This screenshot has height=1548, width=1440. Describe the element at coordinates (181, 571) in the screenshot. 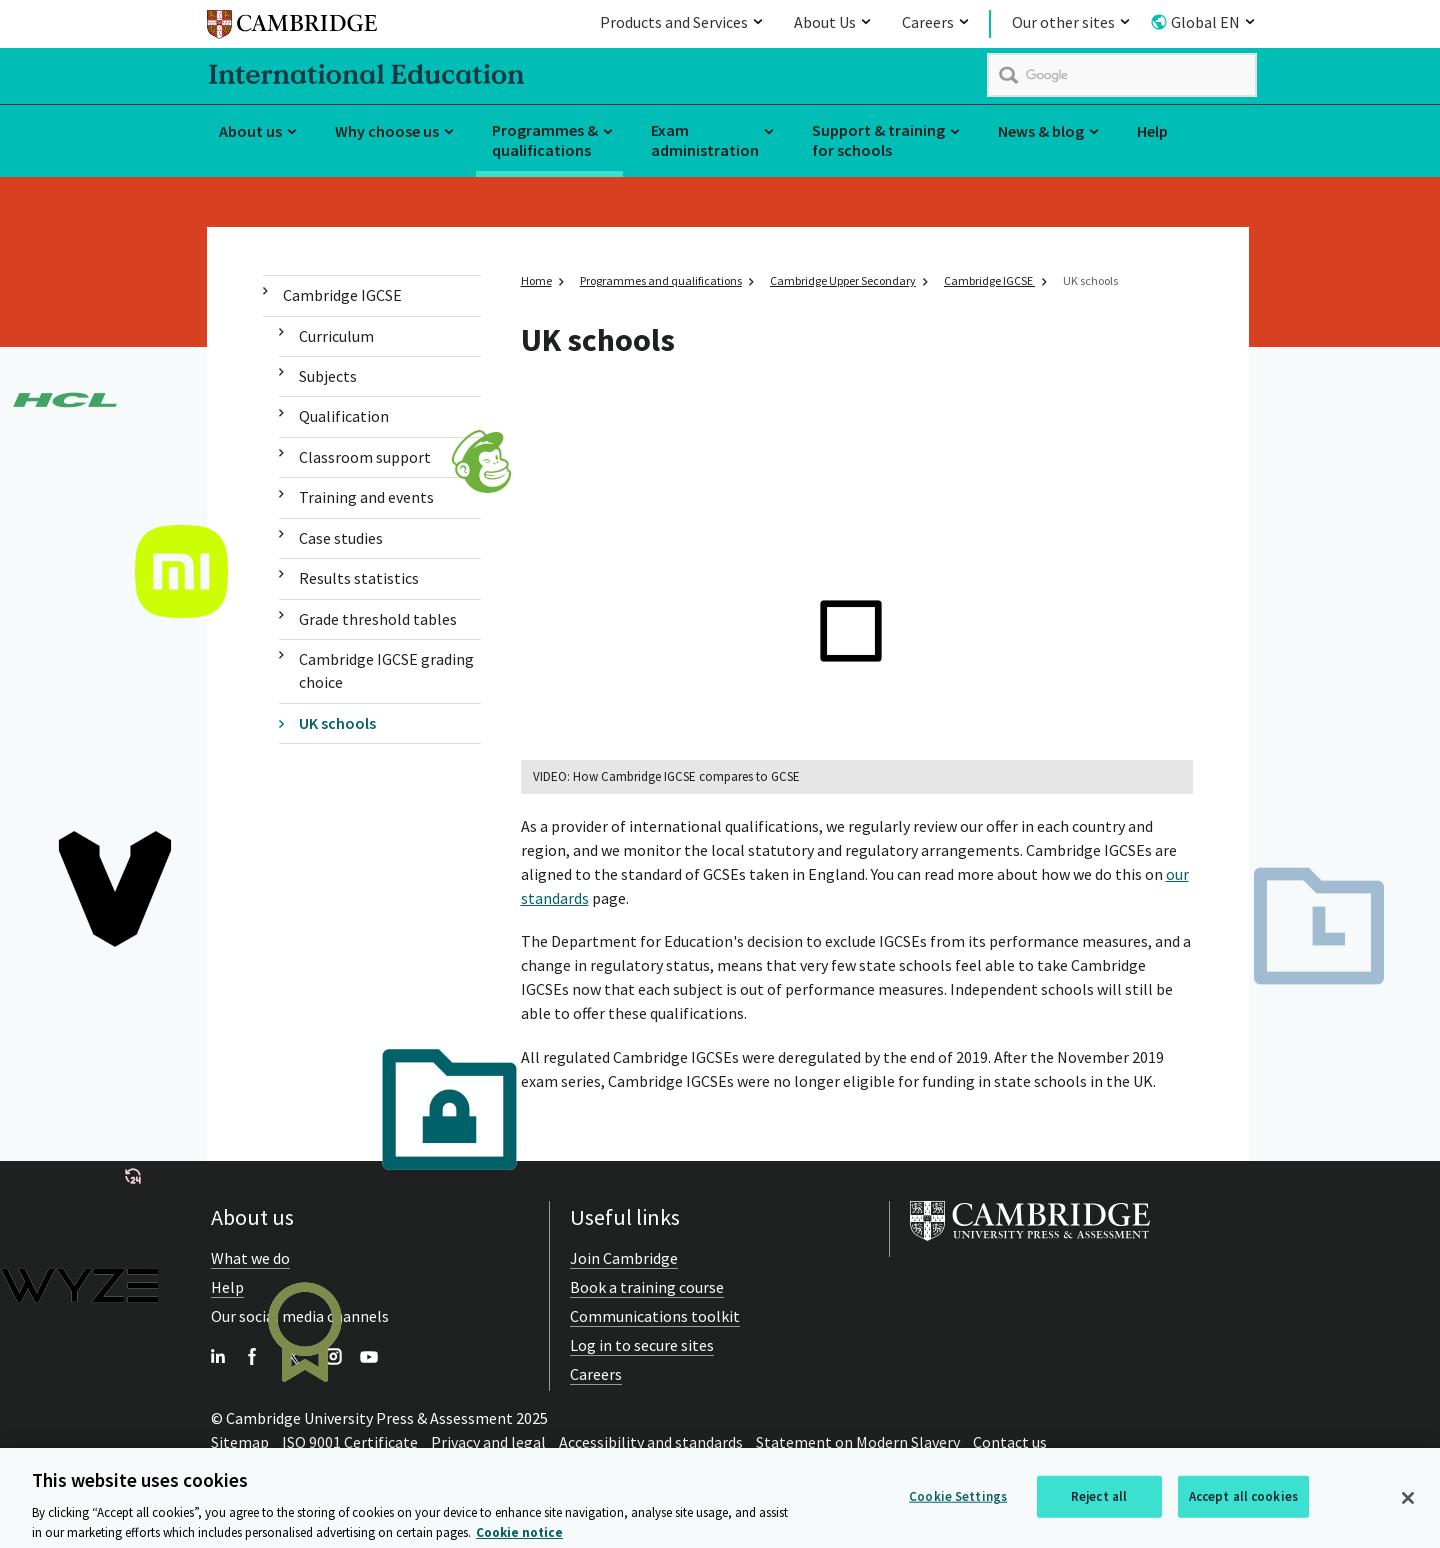

I see `xiaomi brand logo` at that location.